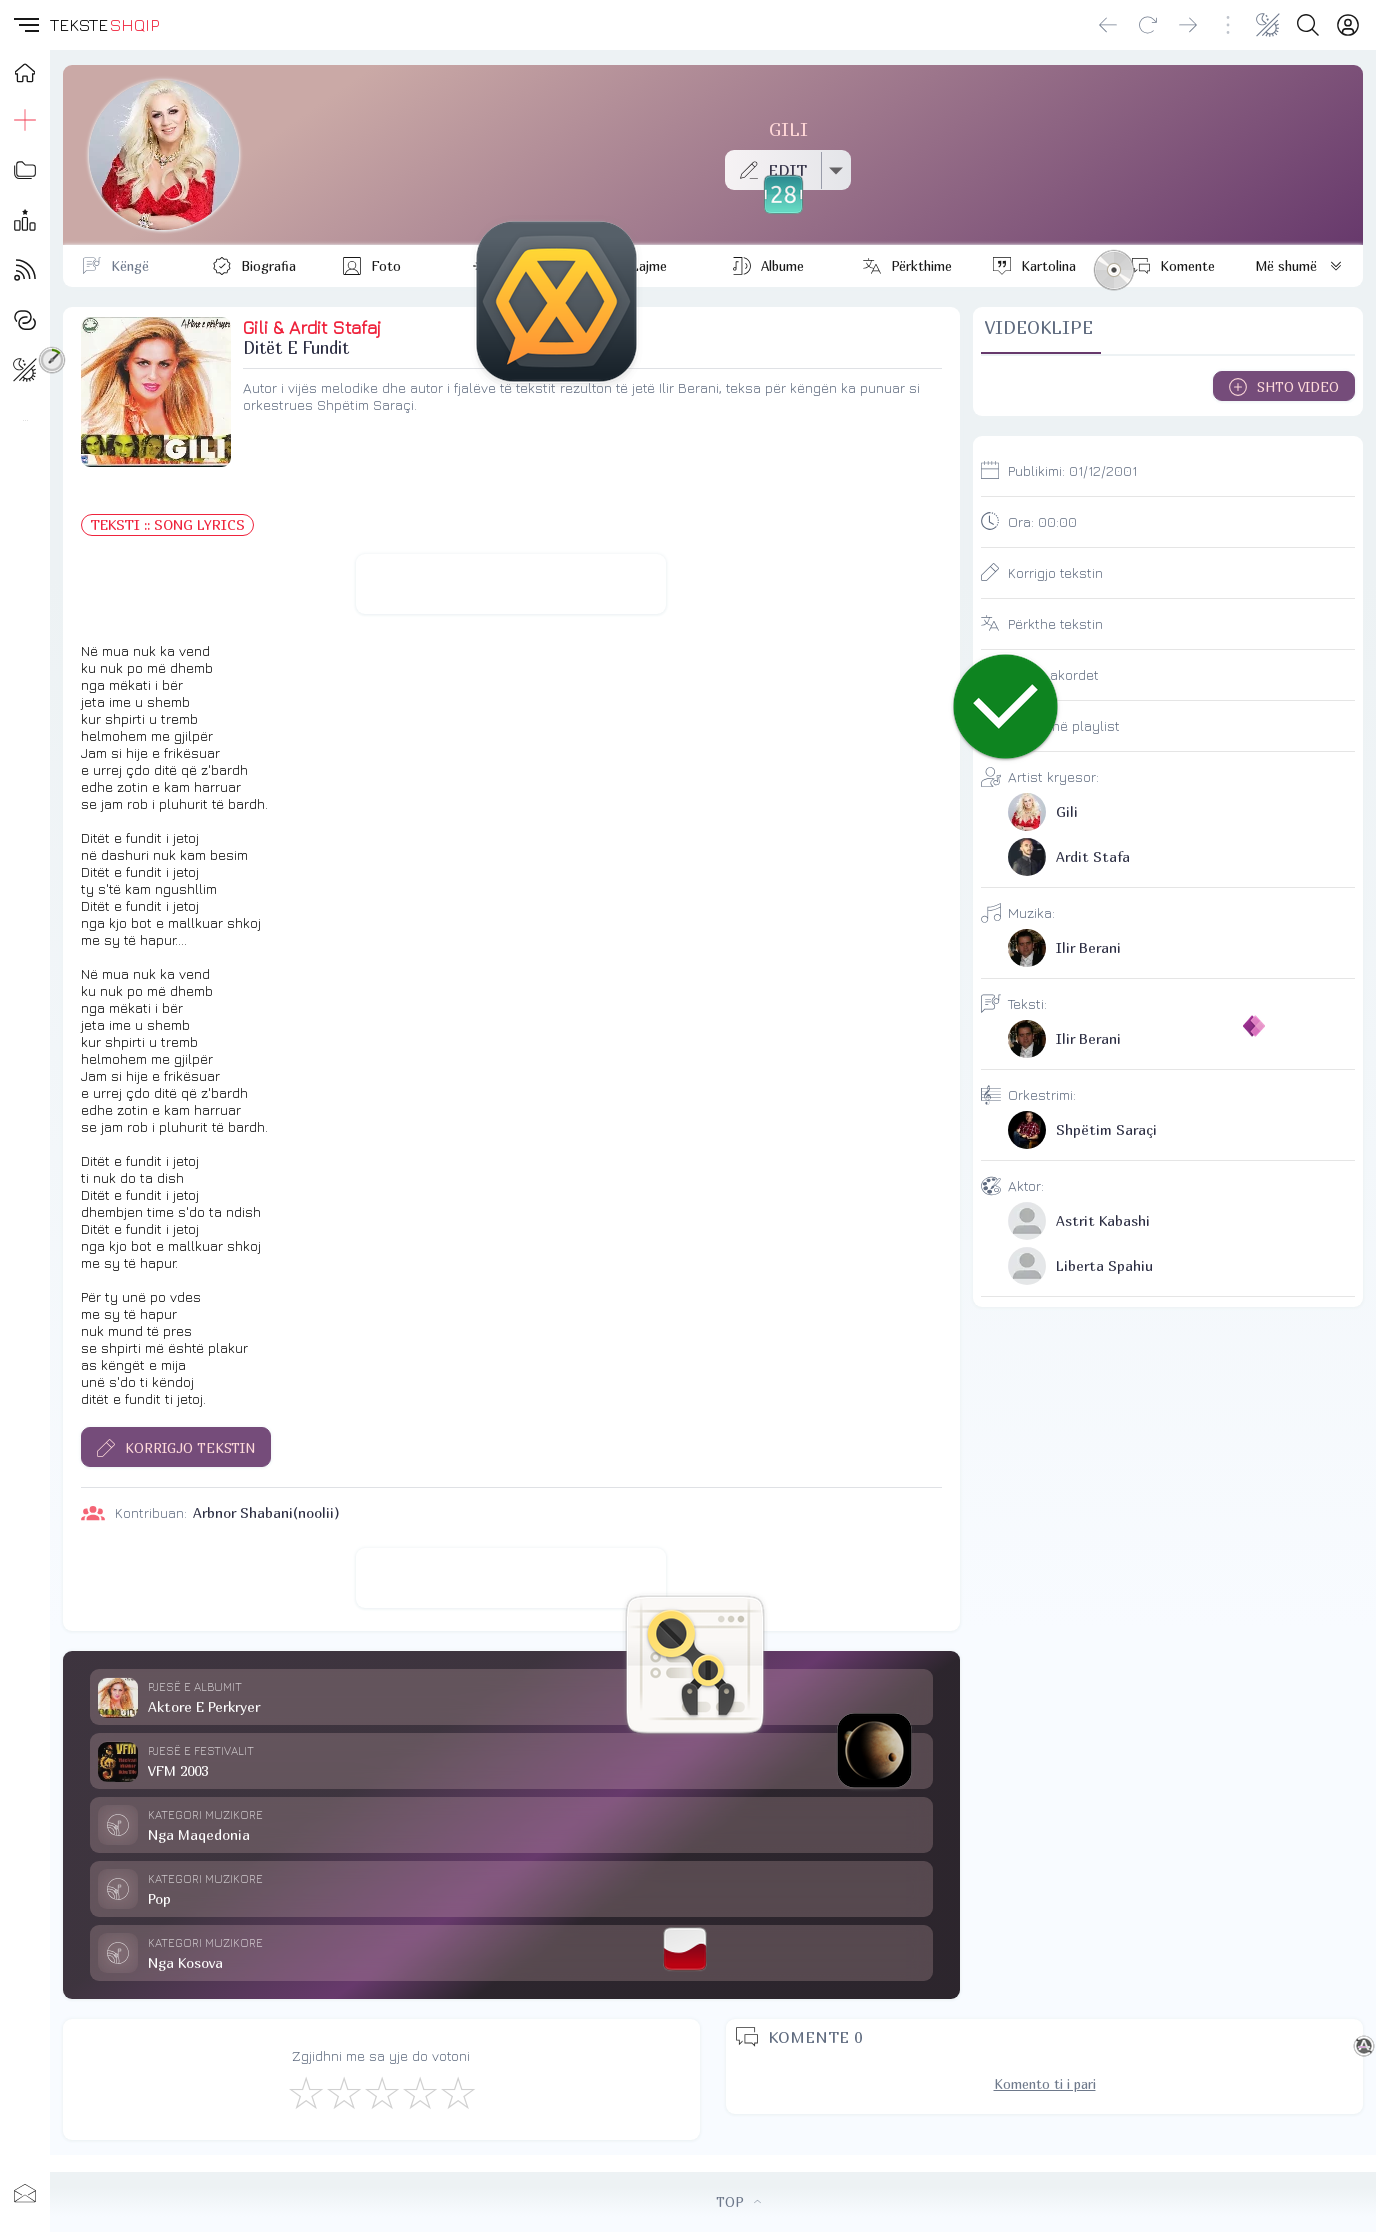  I want to click on dropbox sync completed successfully, so click(1005, 706).